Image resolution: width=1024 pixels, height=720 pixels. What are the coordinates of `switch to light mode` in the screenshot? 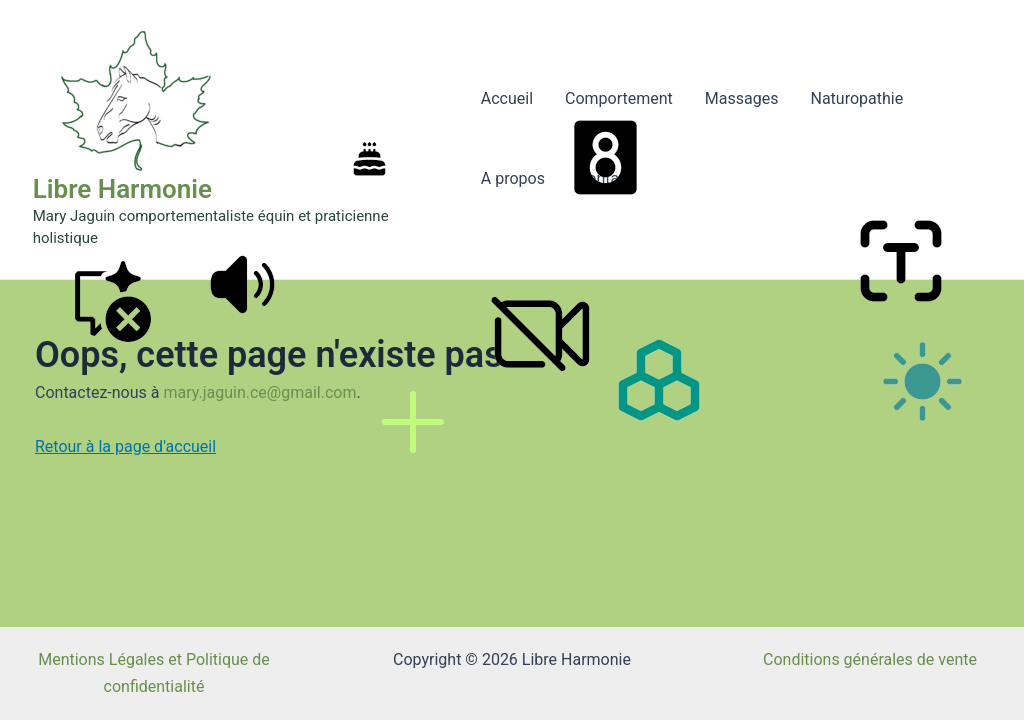 It's located at (922, 381).